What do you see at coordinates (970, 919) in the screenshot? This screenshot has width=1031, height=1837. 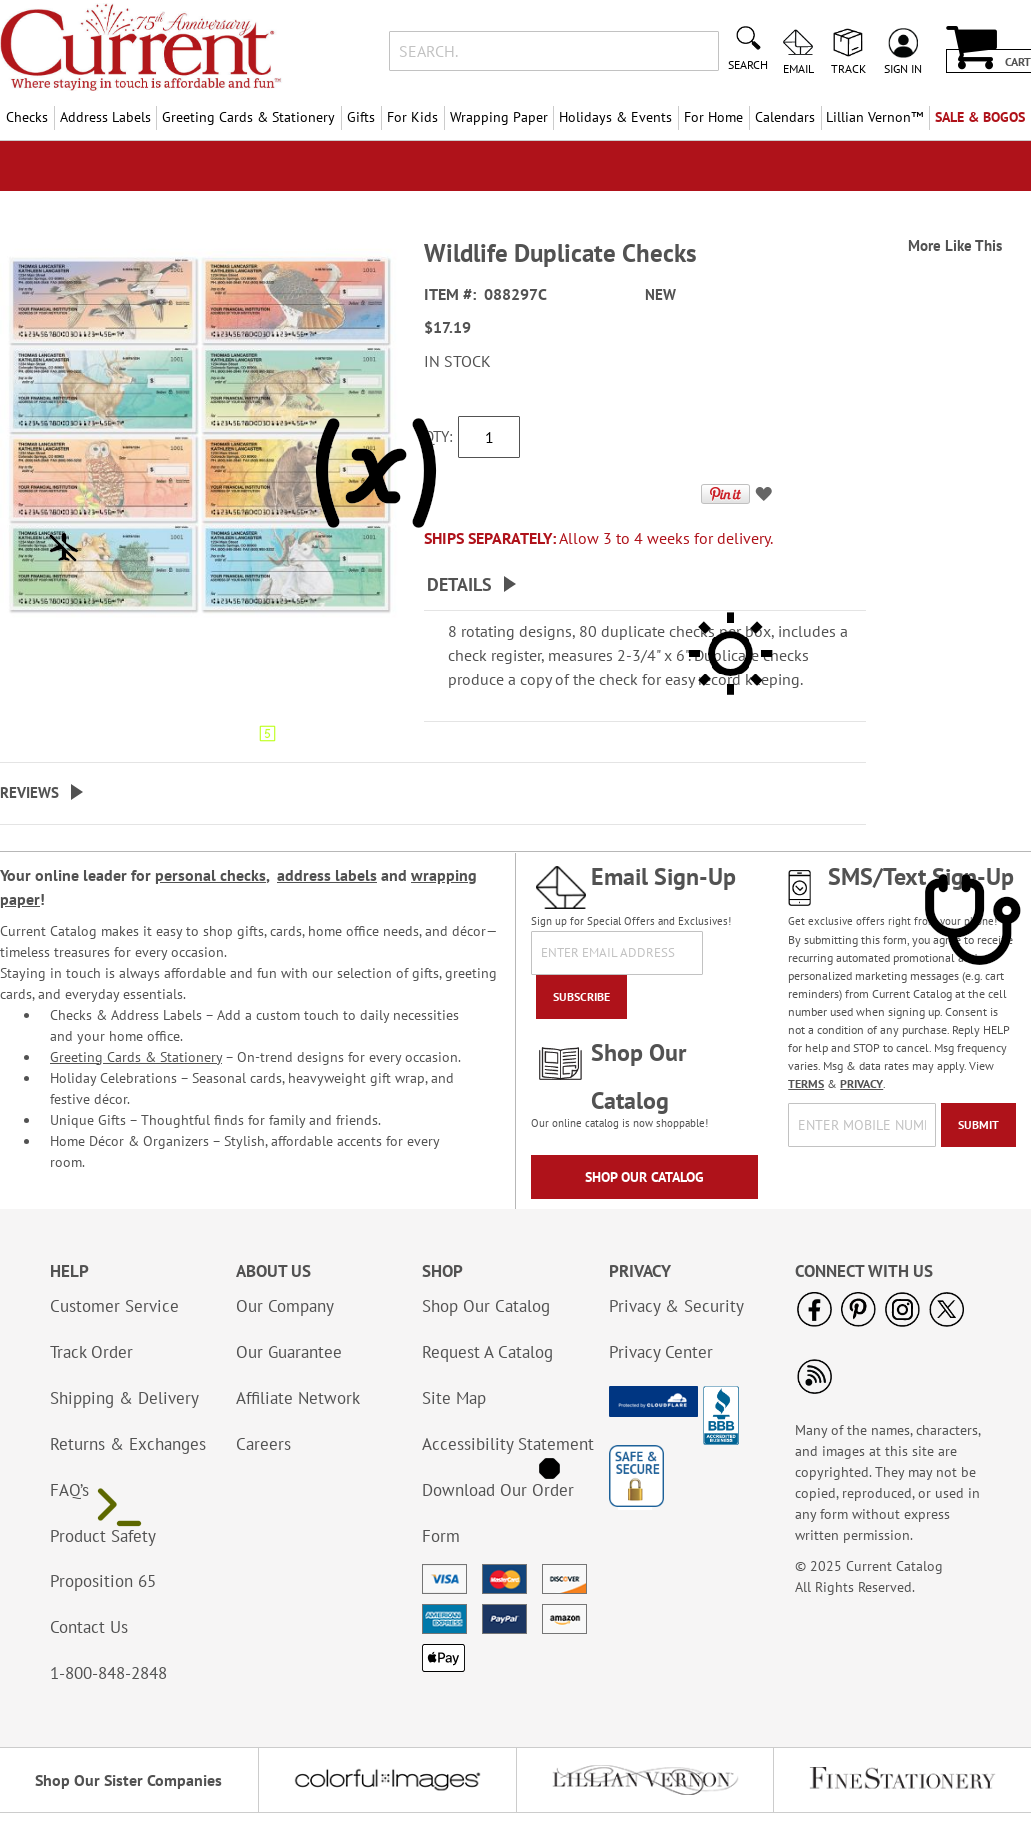 I see `access health or medical features` at bounding box center [970, 919].